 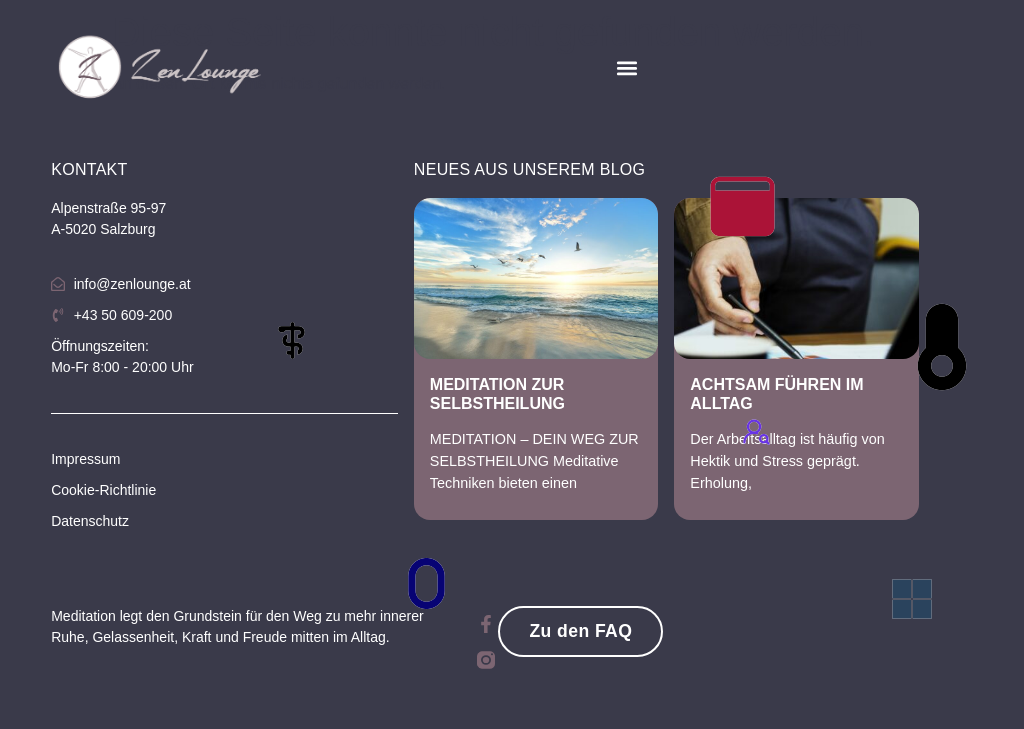 I want to click on microsoft brand logo, so click(x=912, y=599).